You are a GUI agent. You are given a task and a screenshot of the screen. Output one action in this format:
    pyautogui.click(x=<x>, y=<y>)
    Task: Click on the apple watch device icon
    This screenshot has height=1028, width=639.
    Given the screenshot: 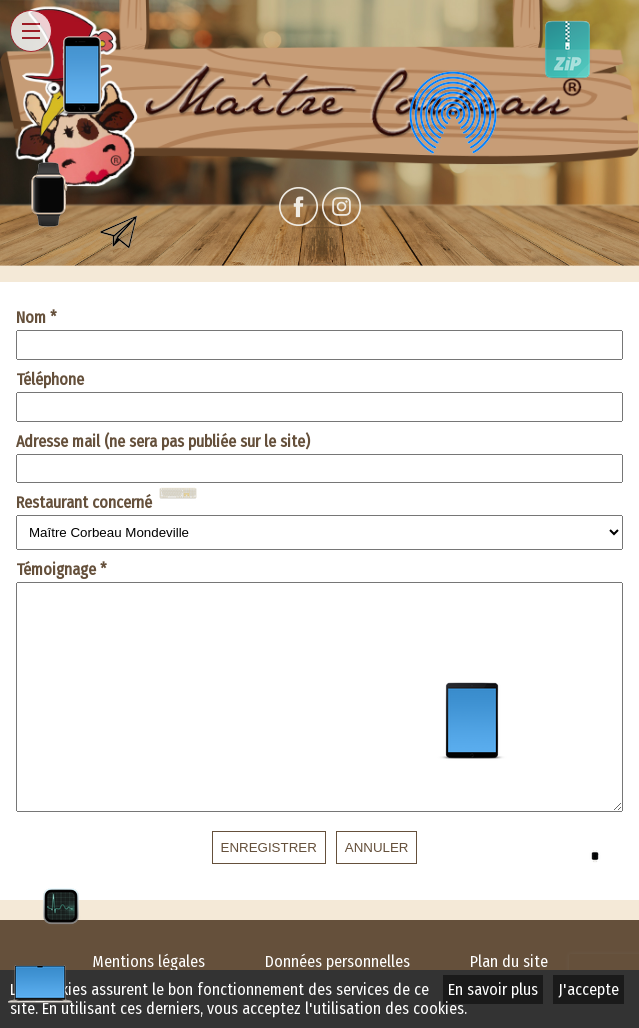 What is the action you would take?
    pyautogui.click(x=48, y=194)
    